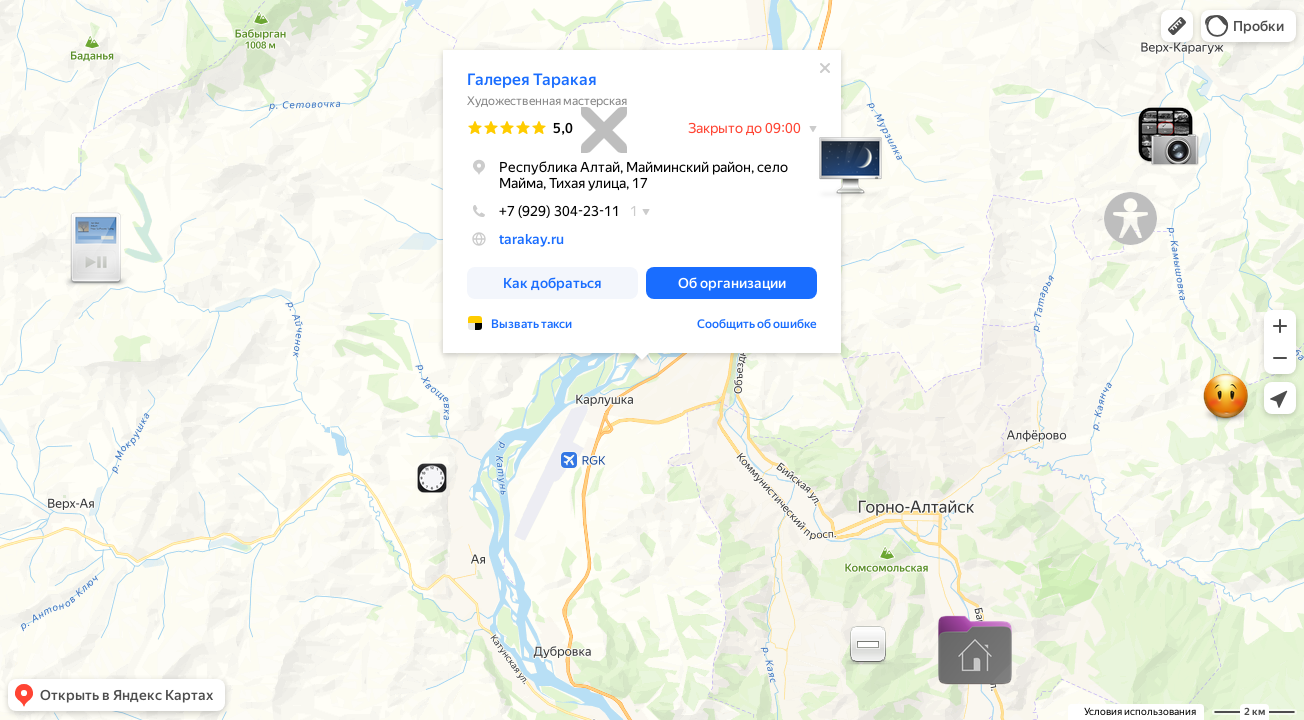 The height and width of the screenshot is (720, 1304). Describe the element at coordinates (96, 248) in the screenshot. I see `open media player application` at that location.